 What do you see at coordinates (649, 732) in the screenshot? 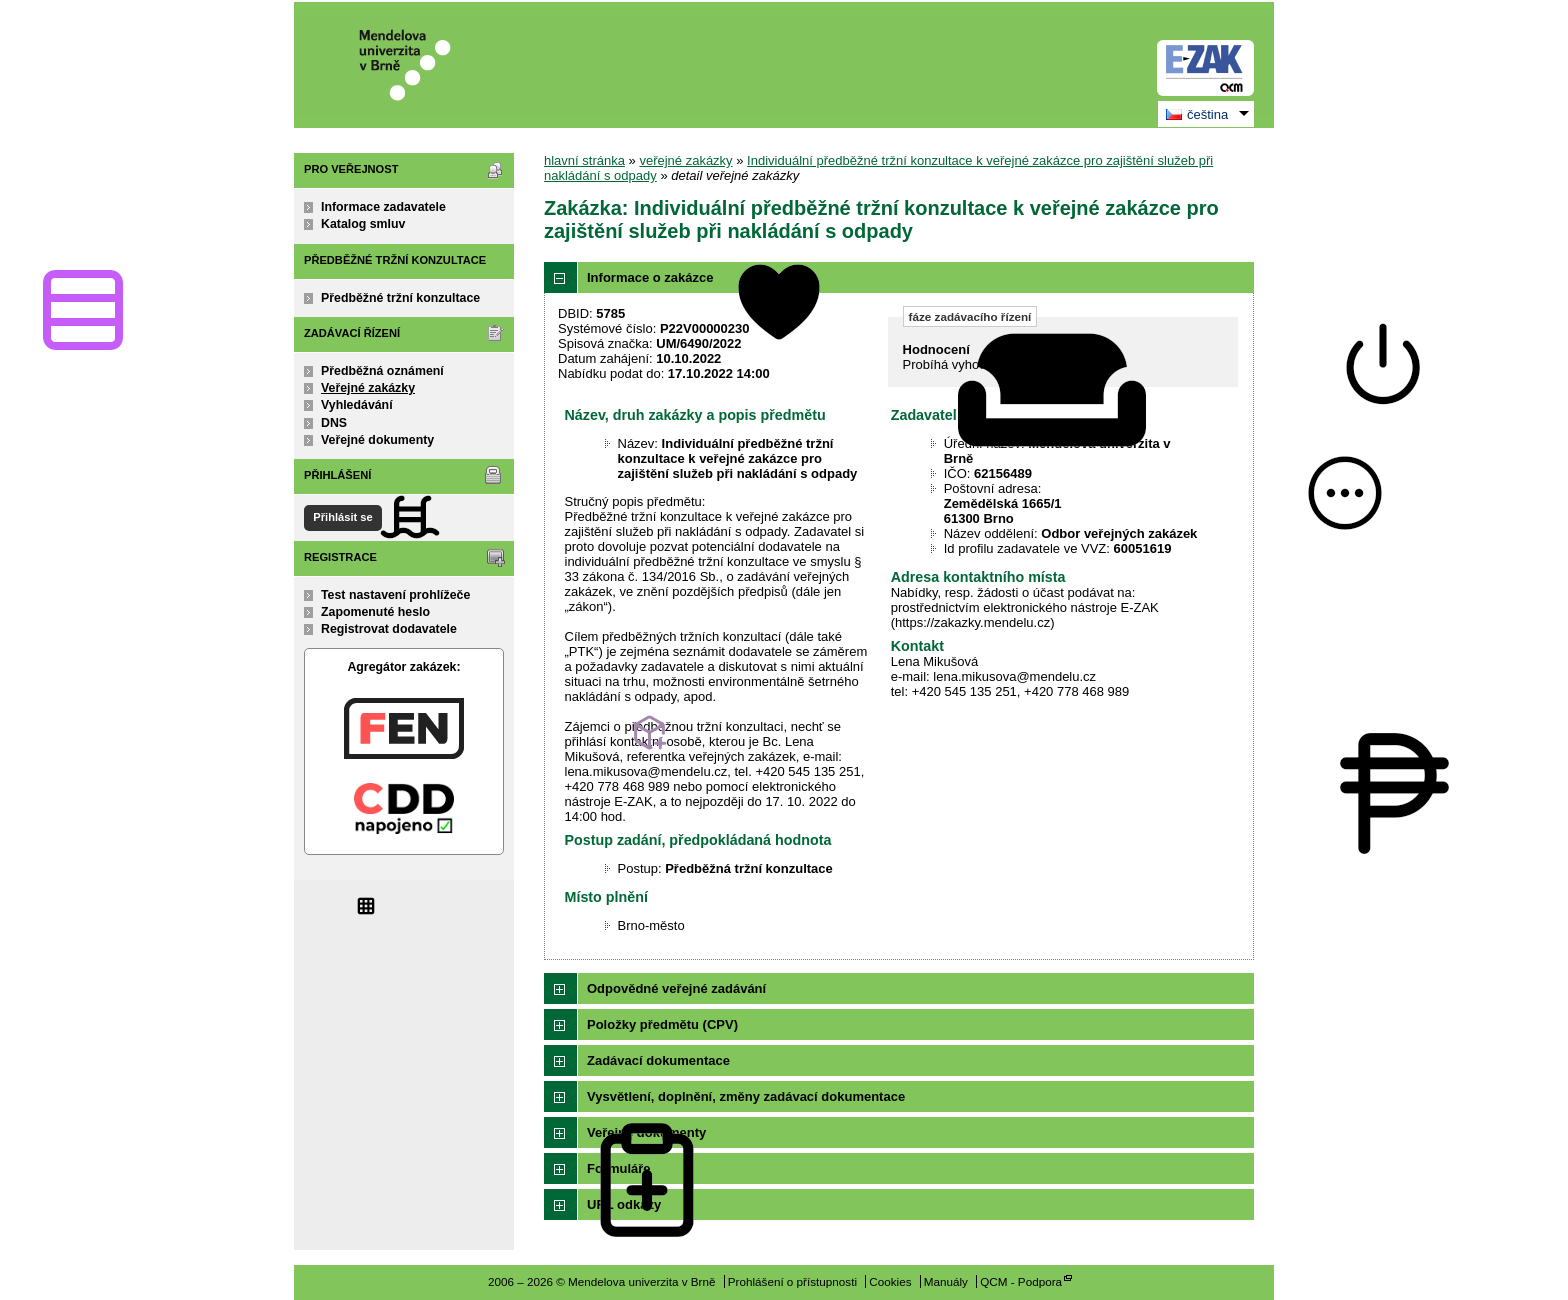
I see `add a new 3D object or model` at bounding box center [649, 732].